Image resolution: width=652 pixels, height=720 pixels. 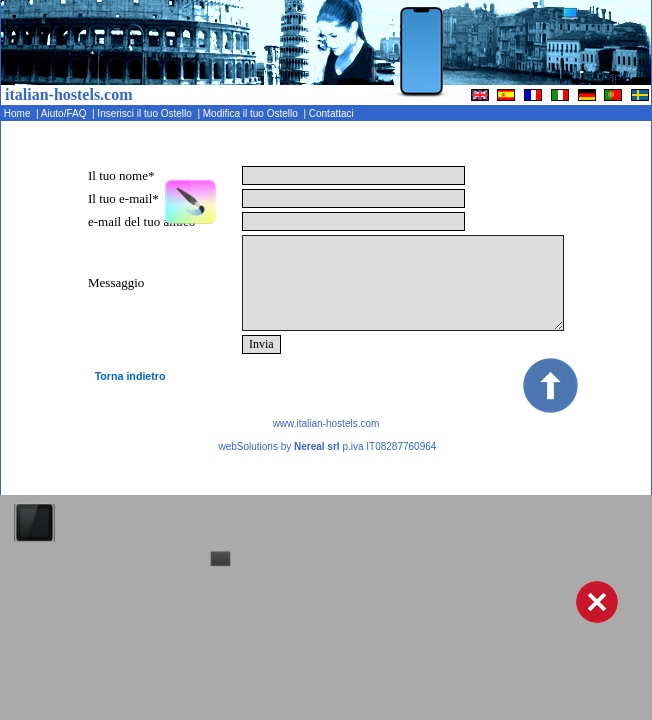 I want to click on indicates a connected iPhone device, so click(x=421, y=52).